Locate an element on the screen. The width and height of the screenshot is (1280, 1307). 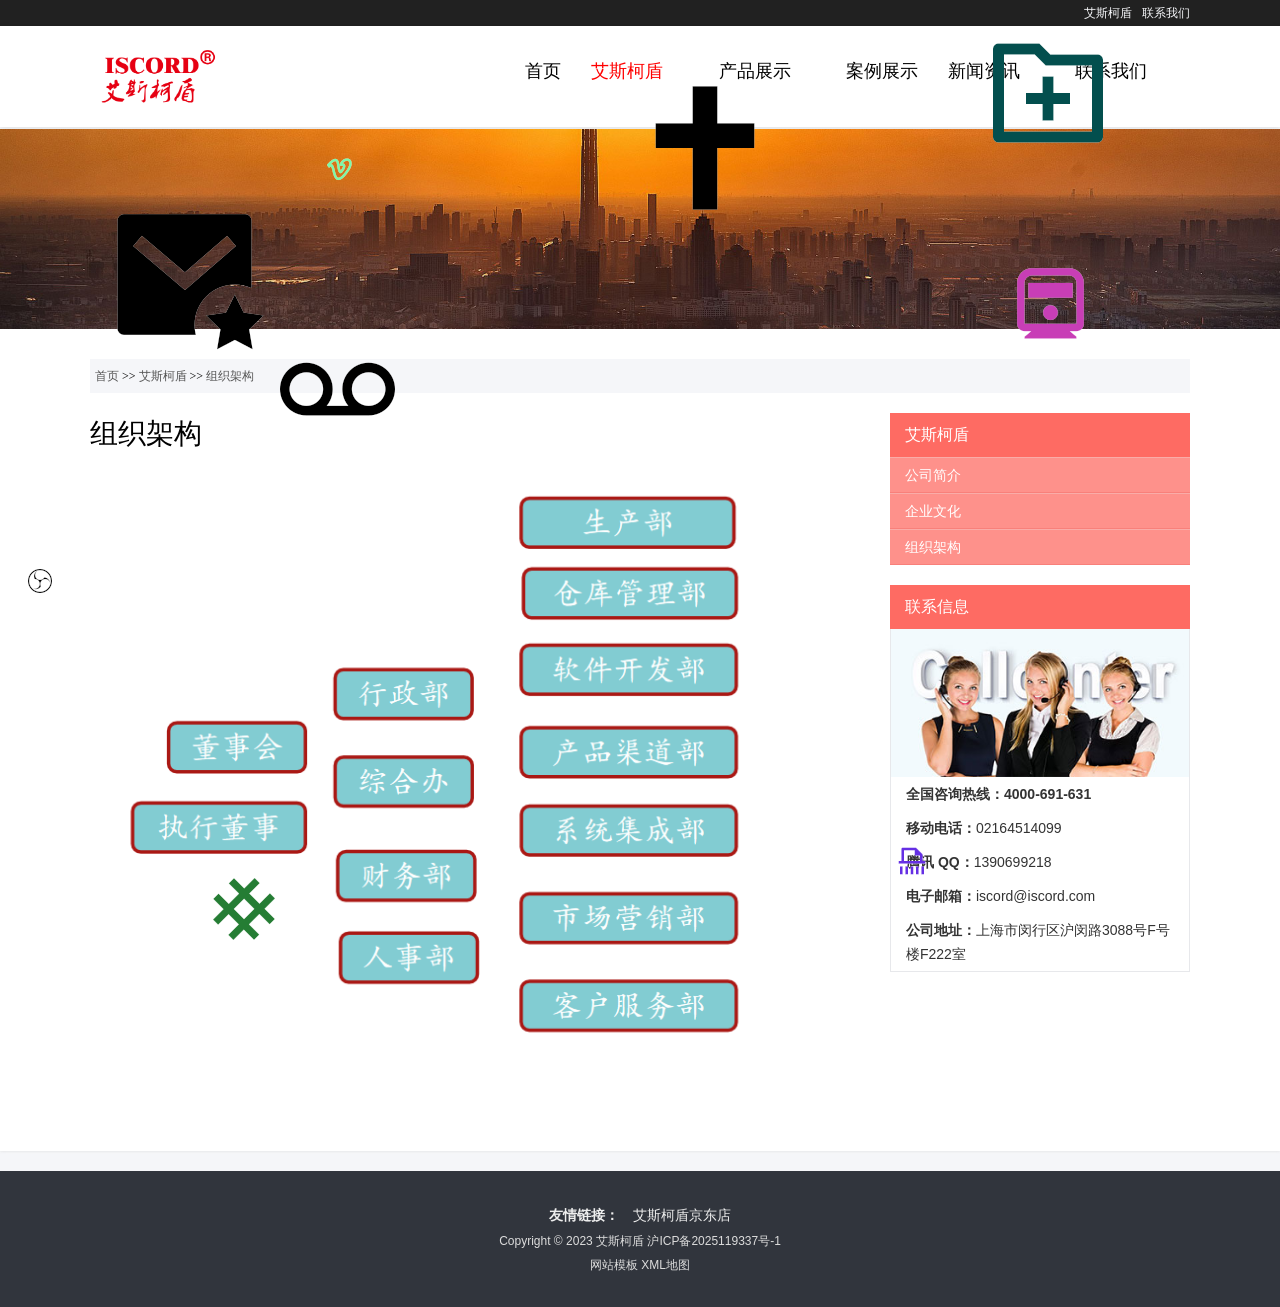
view train schedules or transit options is located at coordinates (1050, 301).